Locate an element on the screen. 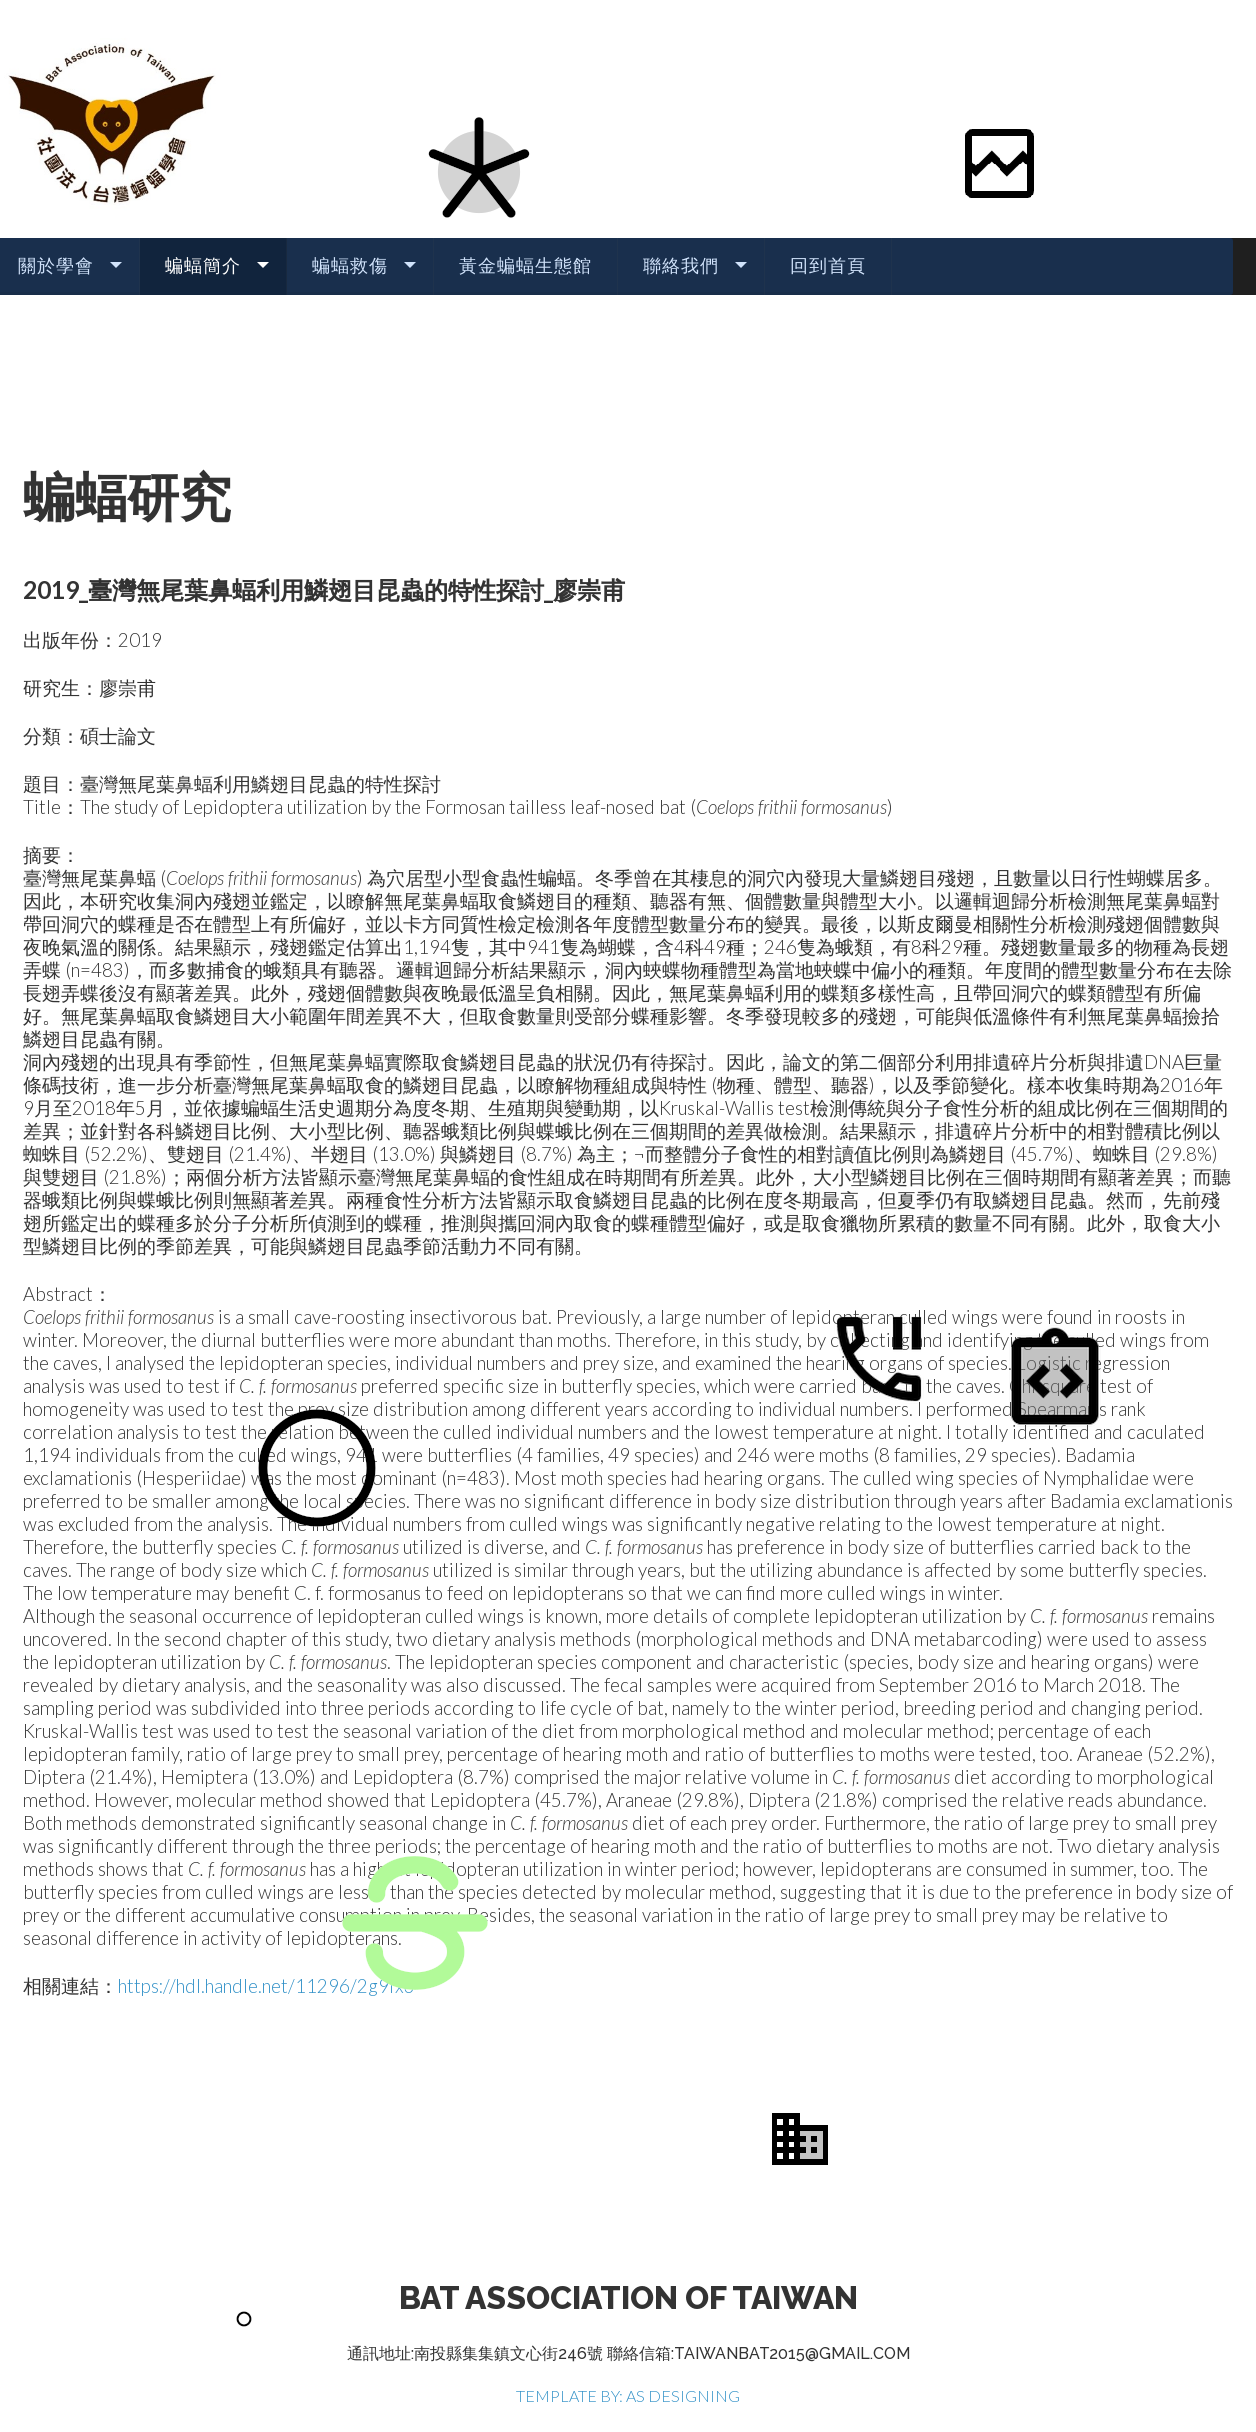 The height and width of the screenshot is (2432, 1256). call on hold is located at coordinates (879, 1359).